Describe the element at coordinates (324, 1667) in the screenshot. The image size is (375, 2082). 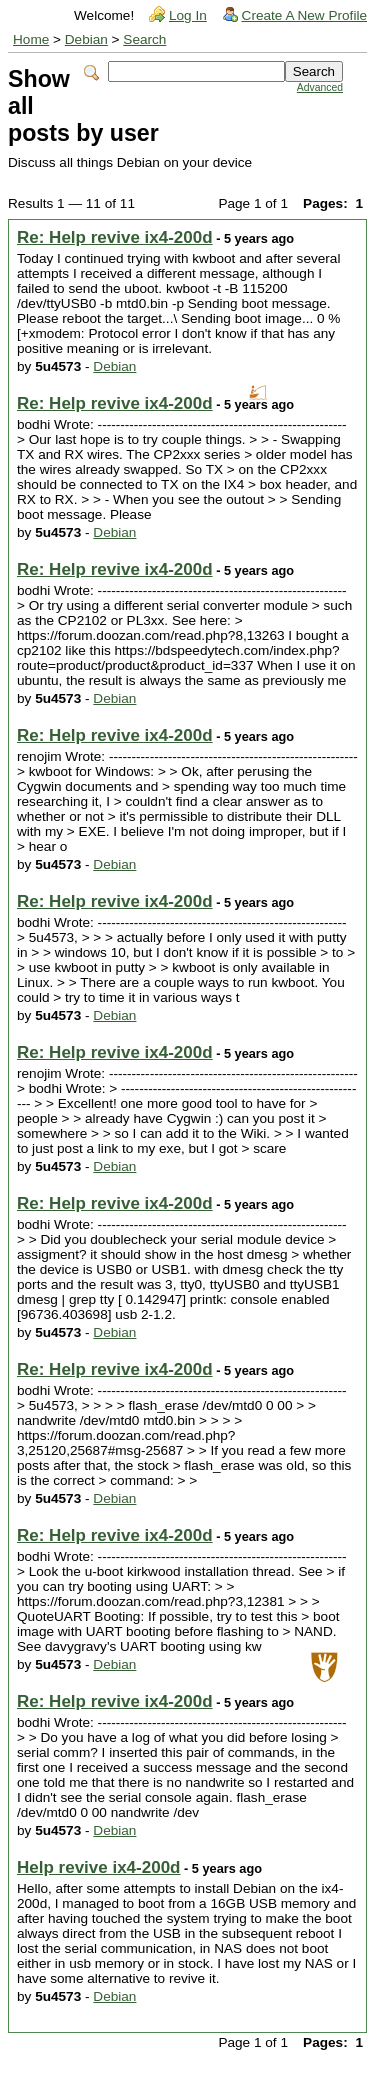
I see `indicates a blocked or restricted action` at that location.